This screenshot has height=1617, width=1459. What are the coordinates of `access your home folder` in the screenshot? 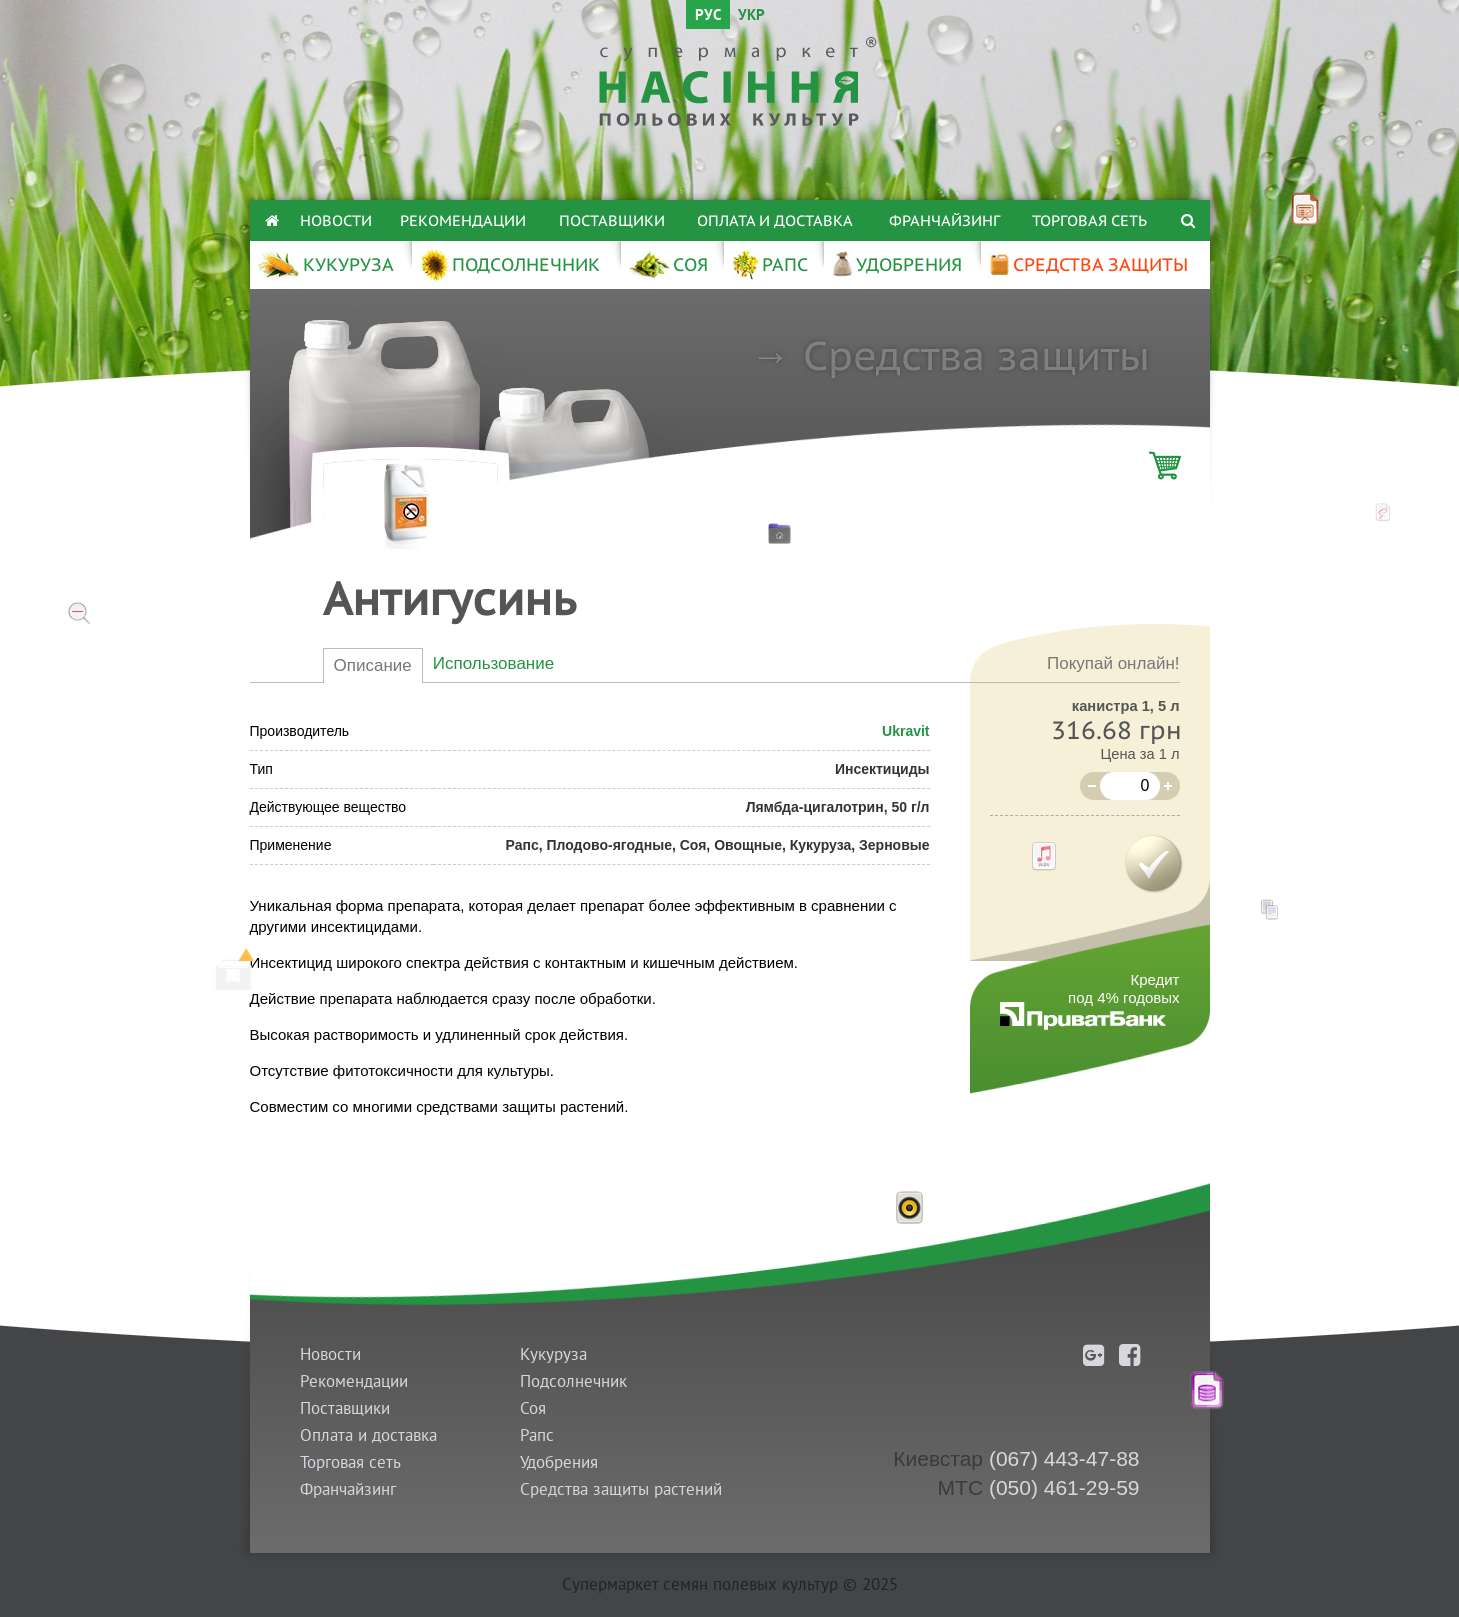 It's located at (779, 533).